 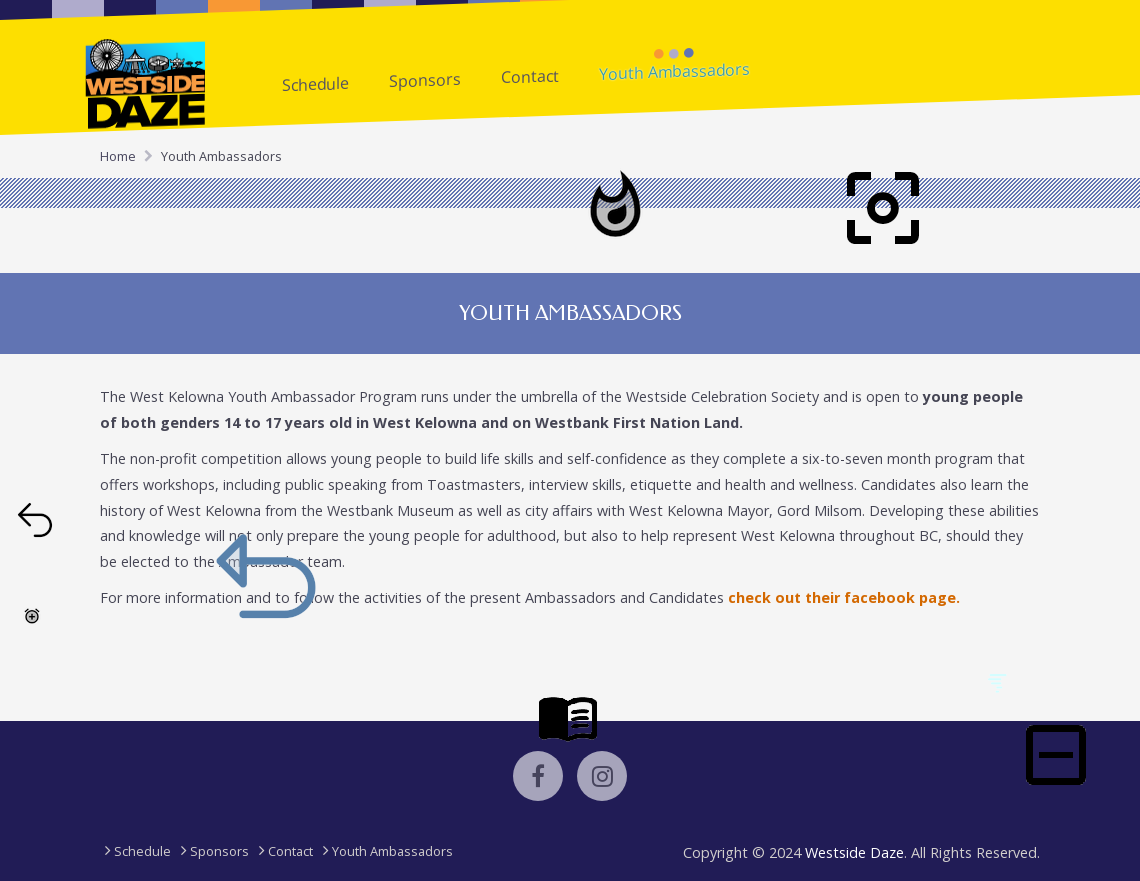 I want to click on undo the last action, so click(x=35, y=520).